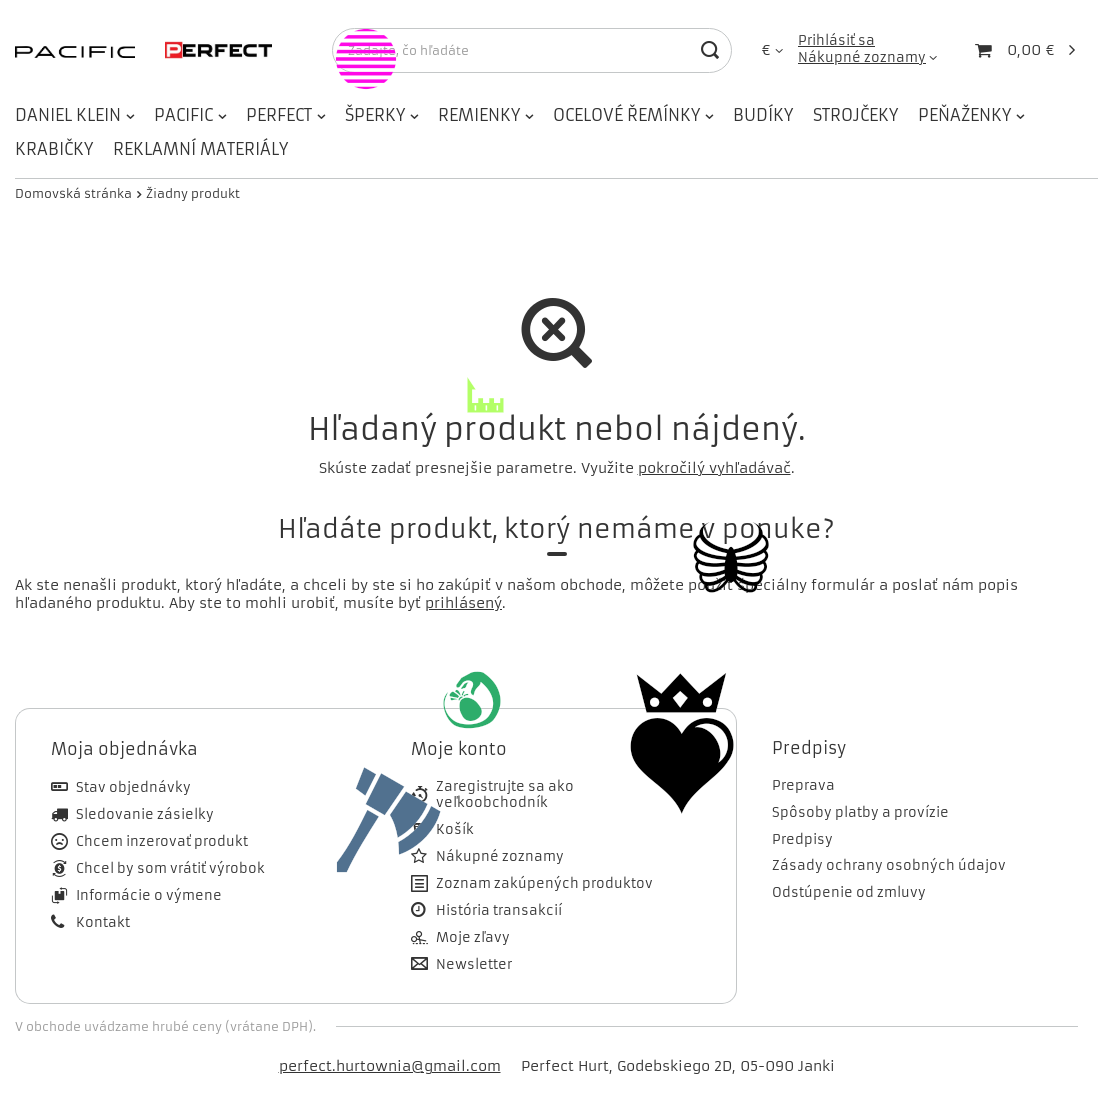  I want to click on mark as favorite or premium content, so click(682, 743).